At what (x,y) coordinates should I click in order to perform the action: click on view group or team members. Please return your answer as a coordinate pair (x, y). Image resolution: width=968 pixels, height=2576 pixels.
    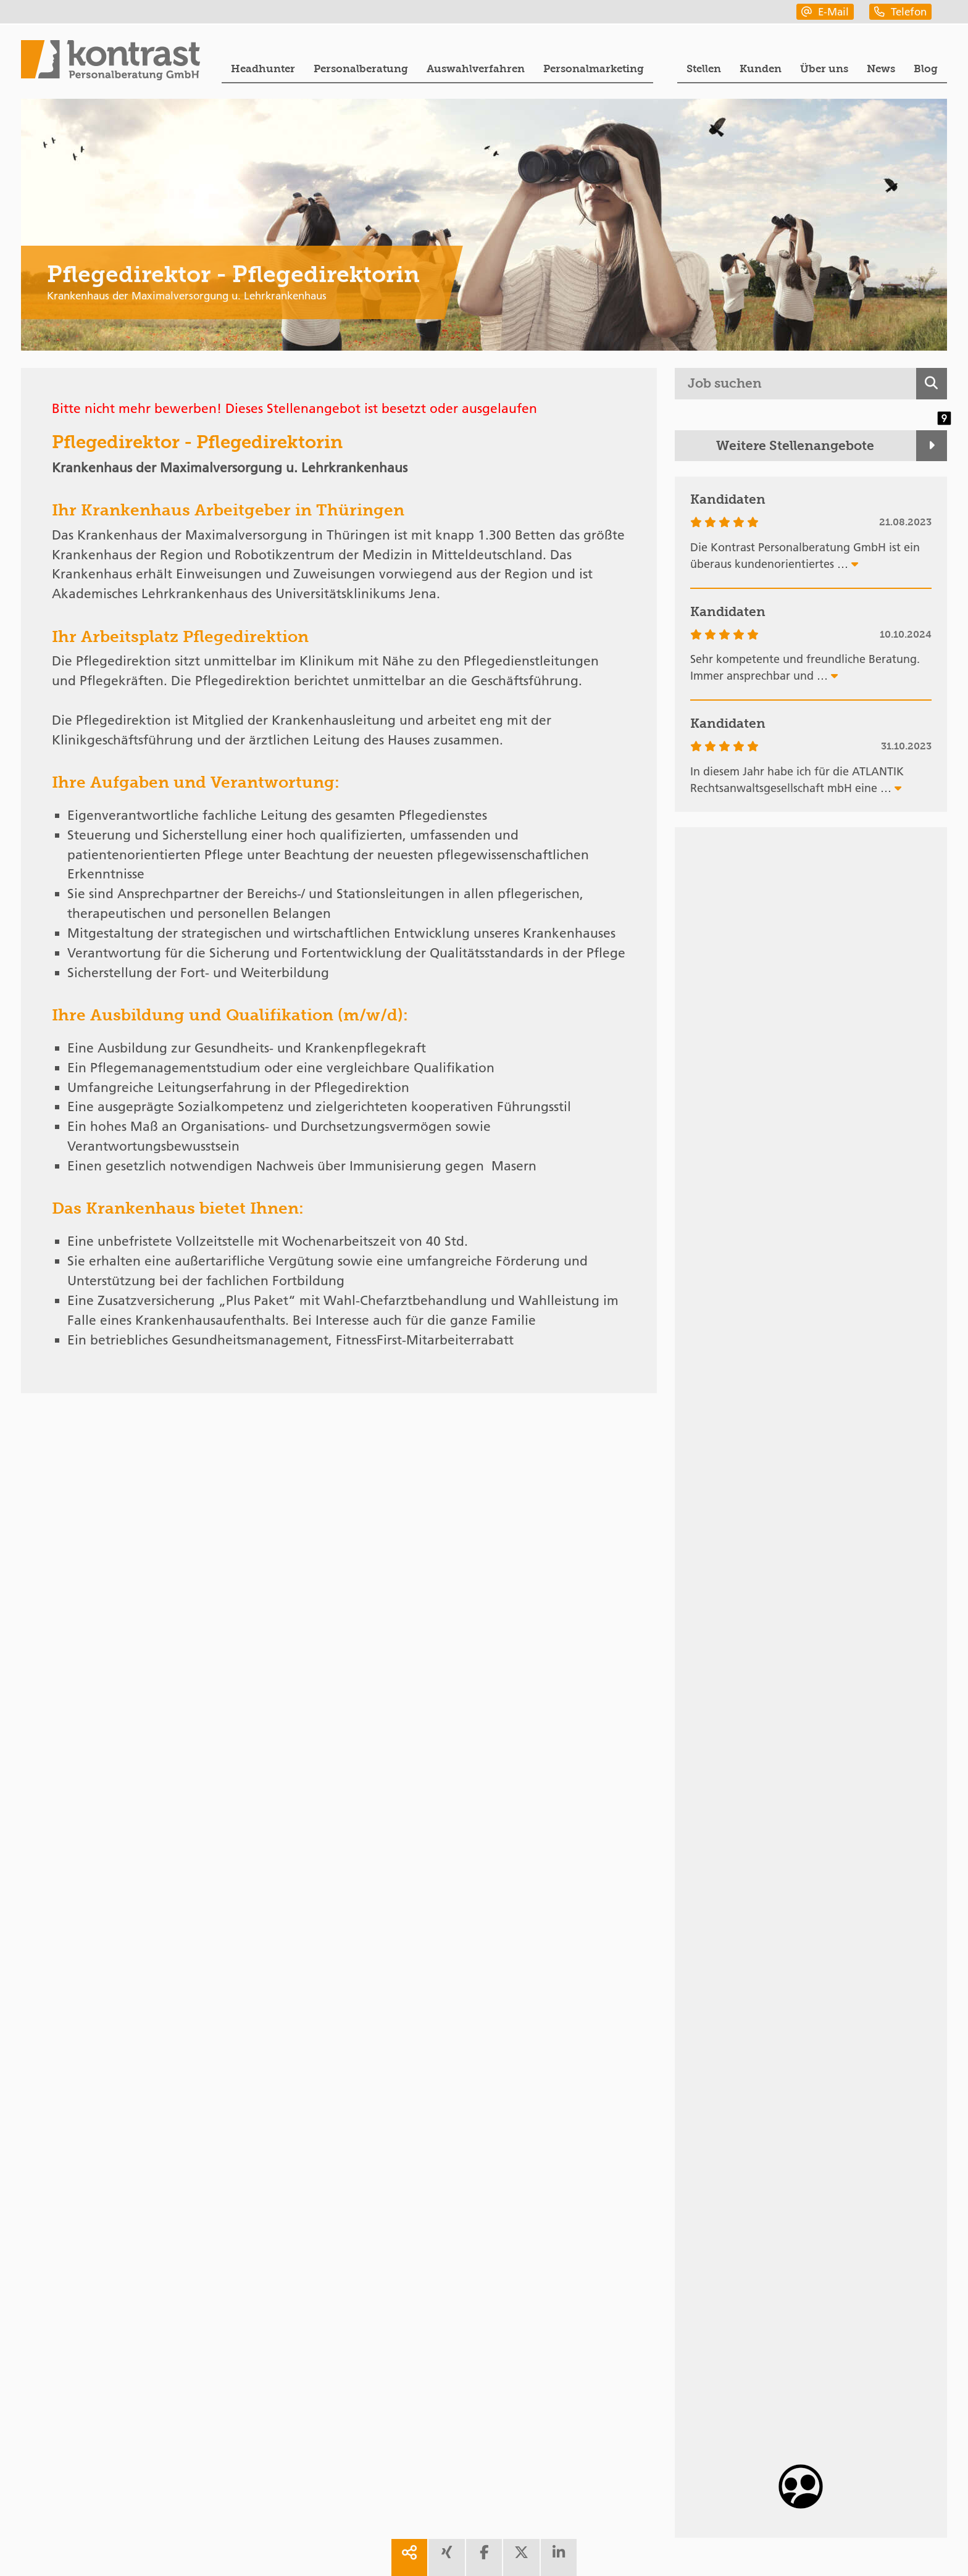
    Looking at the image, I should click on (801, 2486).